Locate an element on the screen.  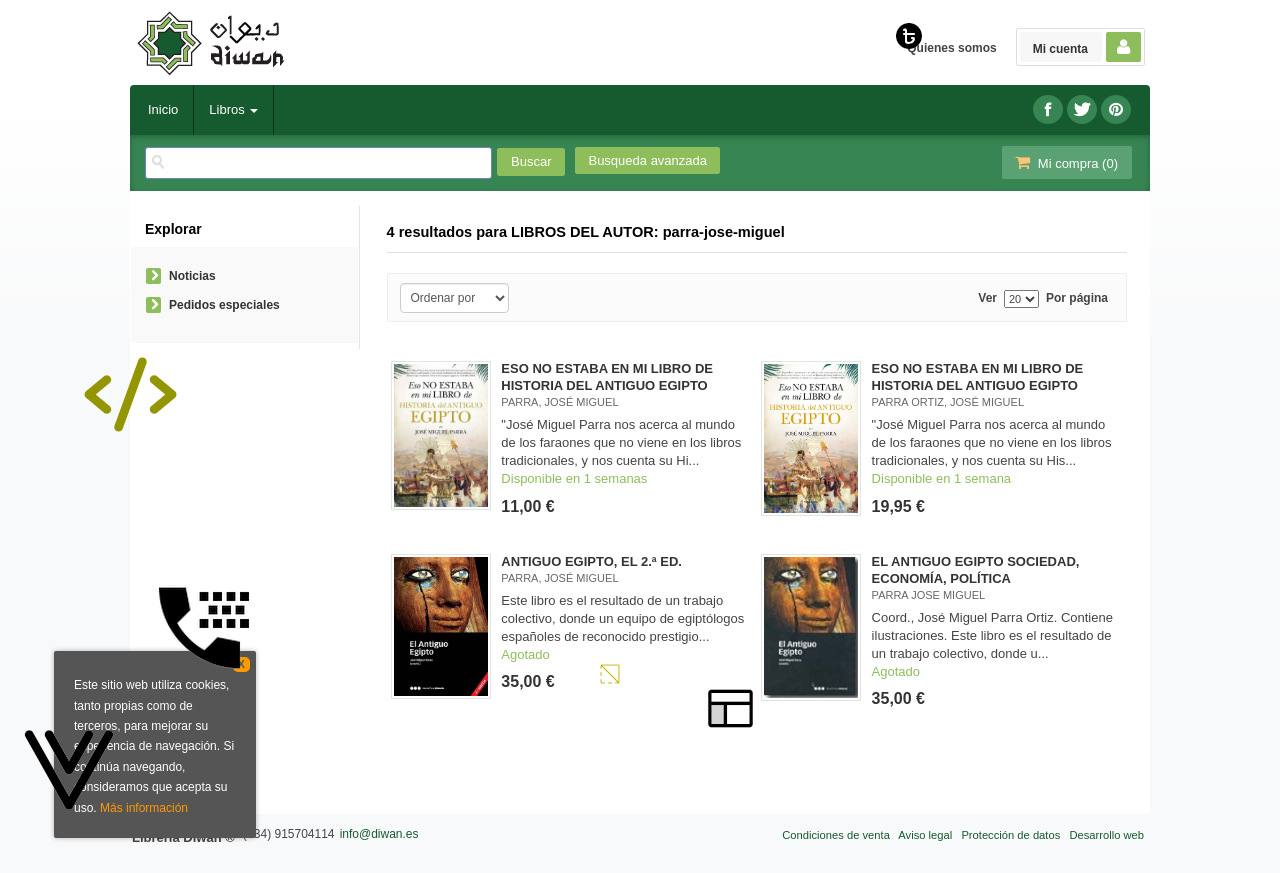
Vue.js framework logo is located at coordinates (69, 770).